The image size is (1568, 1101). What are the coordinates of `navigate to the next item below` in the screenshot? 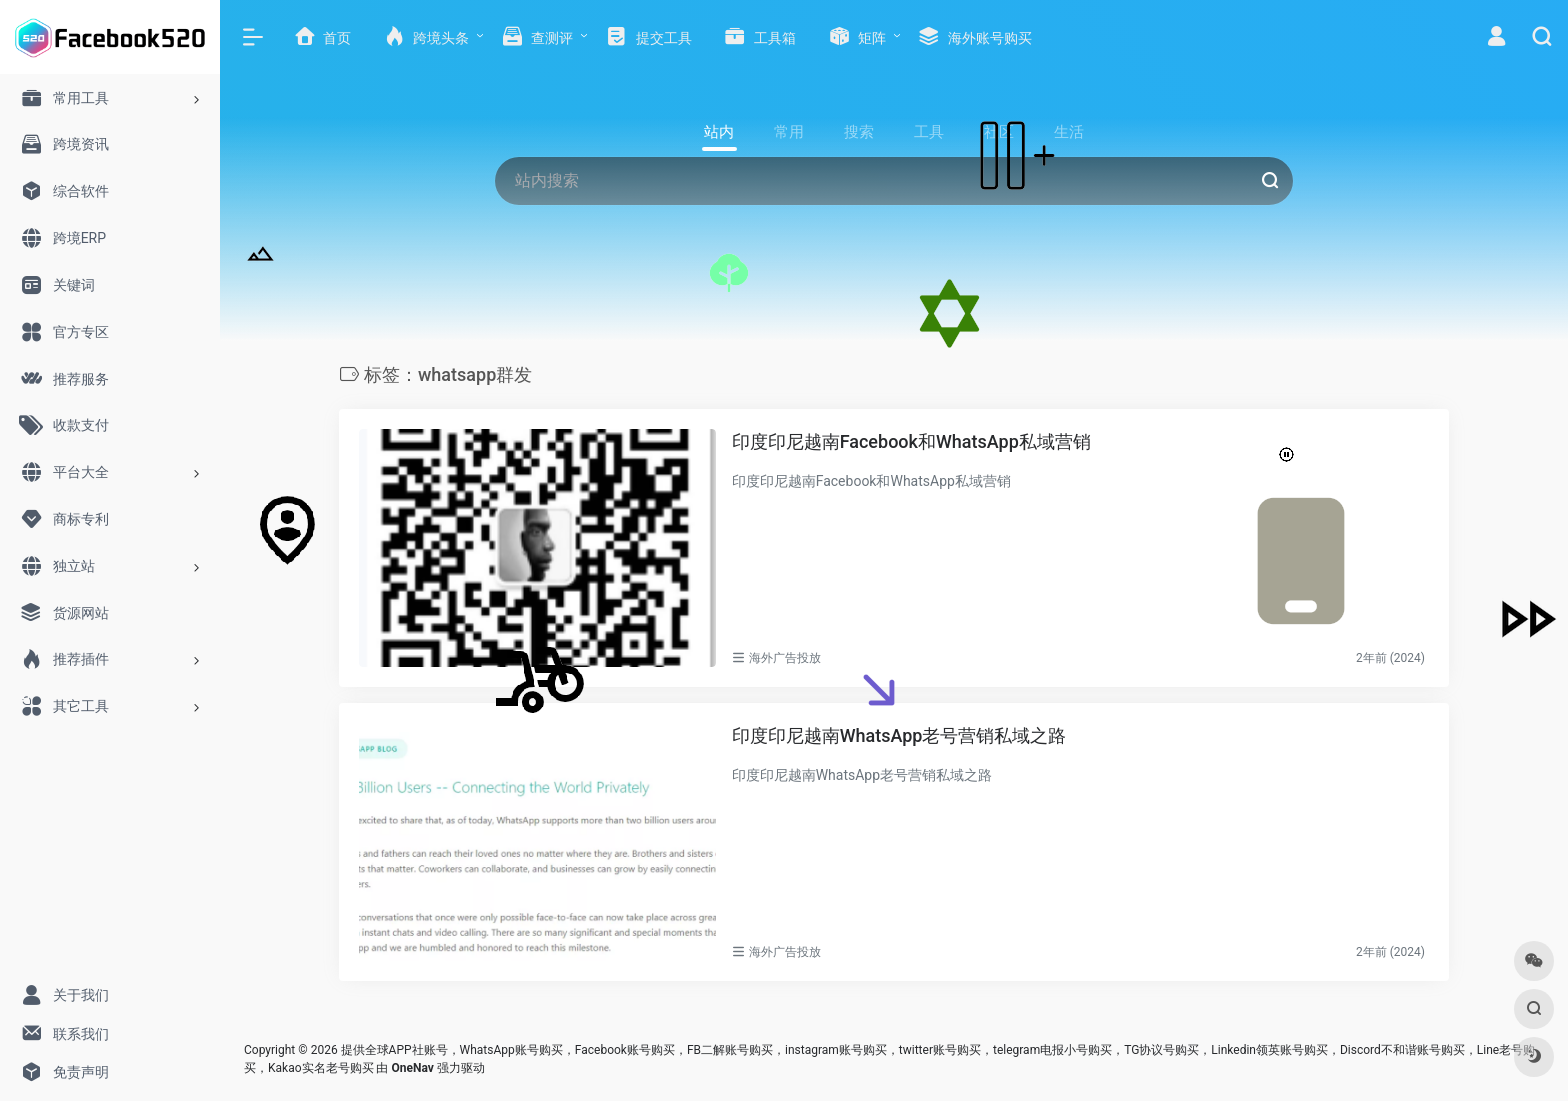 It's located at (879, 690).